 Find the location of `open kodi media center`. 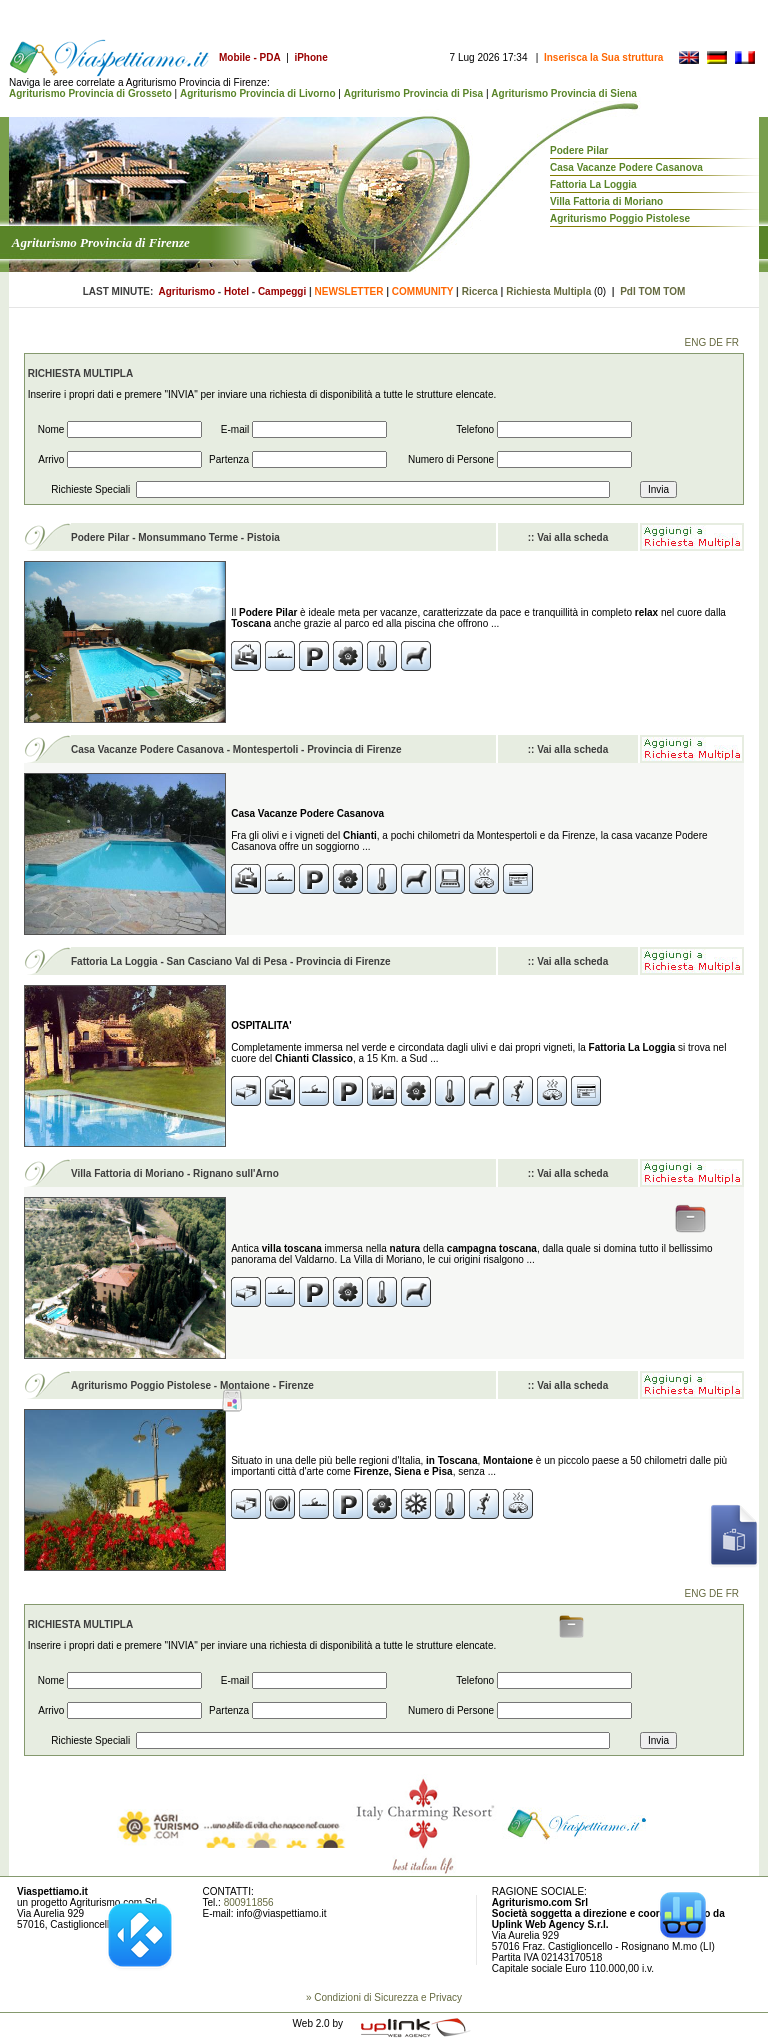

open kodi media center is located at coordinates (140, 1935).